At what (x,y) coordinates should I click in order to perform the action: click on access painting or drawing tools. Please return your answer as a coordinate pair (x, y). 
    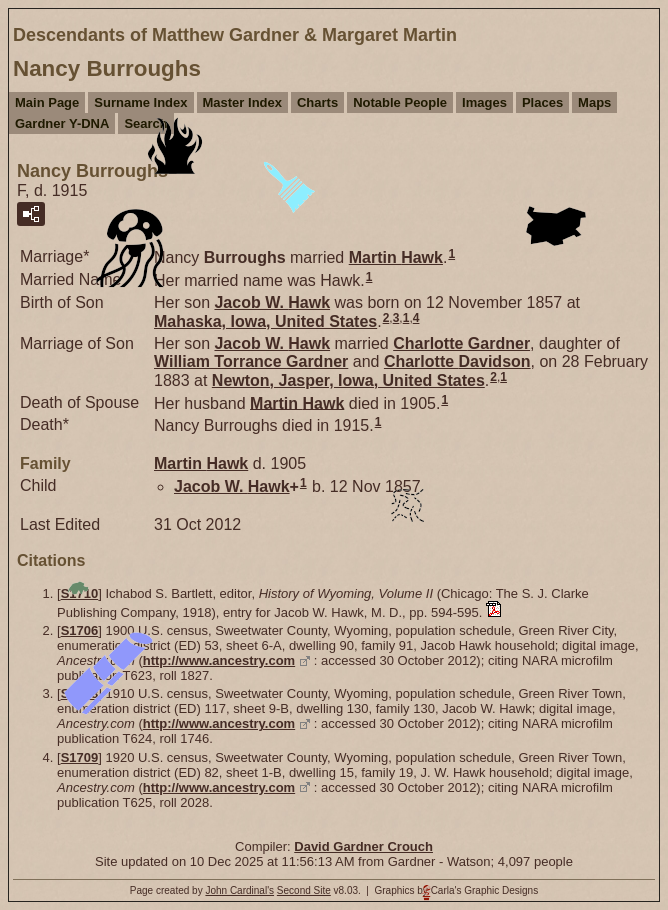
    Looking at the image, I should click on (289, 187).